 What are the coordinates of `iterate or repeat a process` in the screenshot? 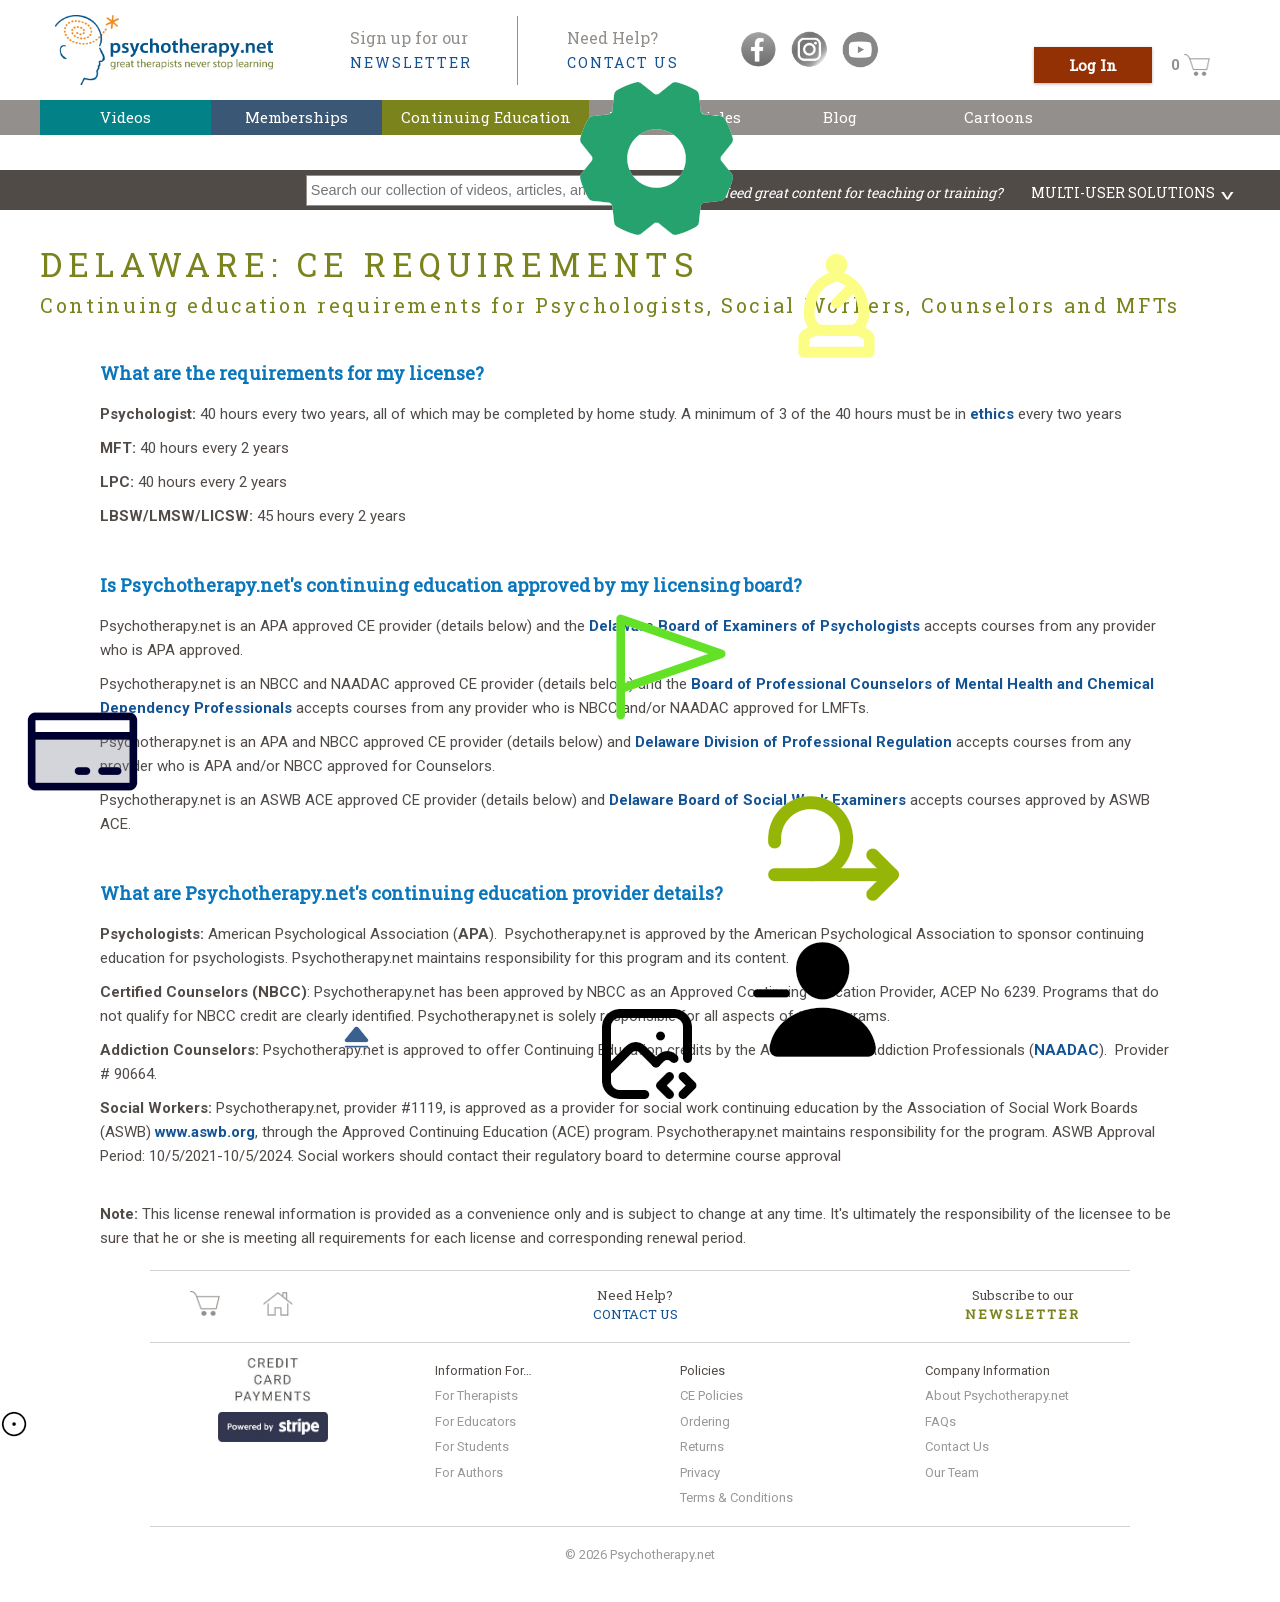 It's located at (833, 848).